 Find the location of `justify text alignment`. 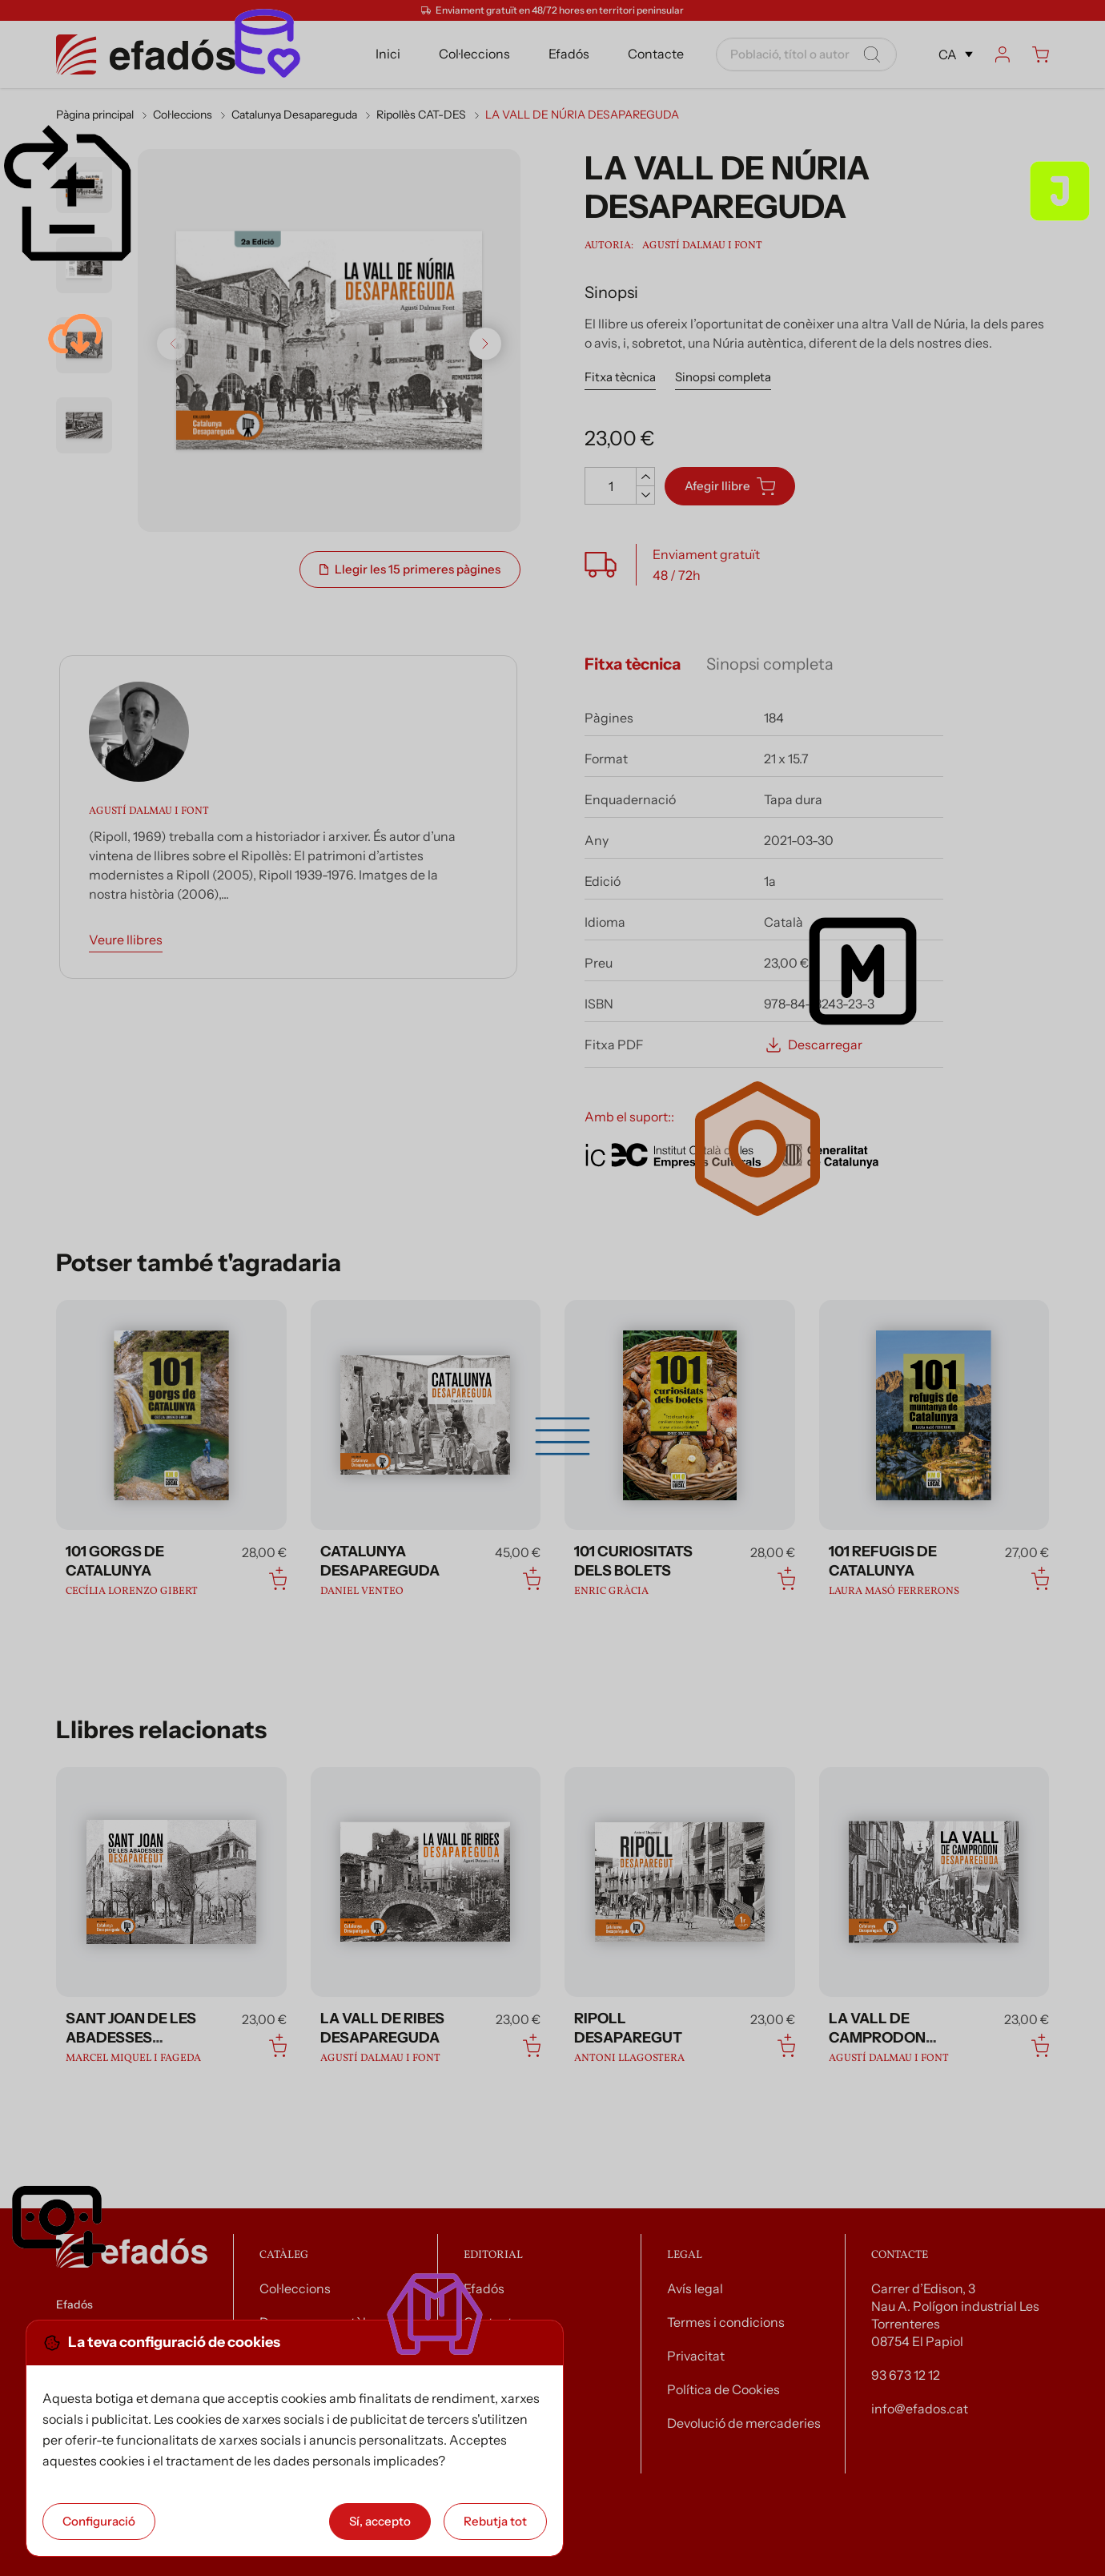

justify text alignment is located at coordinates (562, 1437).